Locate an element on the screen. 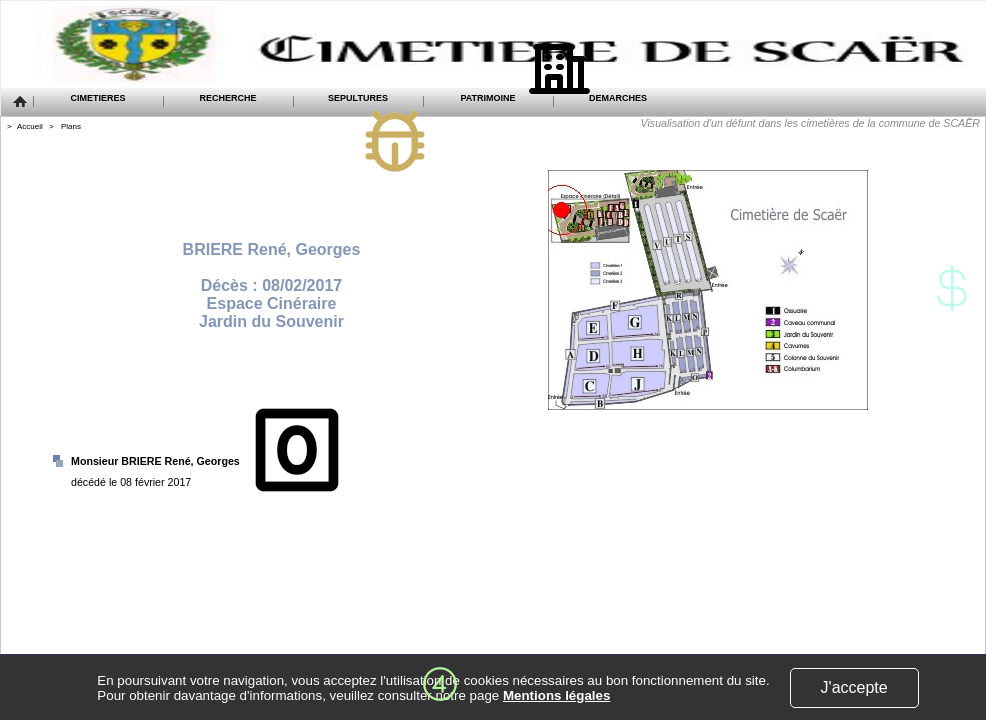 The height and width of the screenshot is (720, 986). view account balance or financial information is located at coordinates (952, 288).